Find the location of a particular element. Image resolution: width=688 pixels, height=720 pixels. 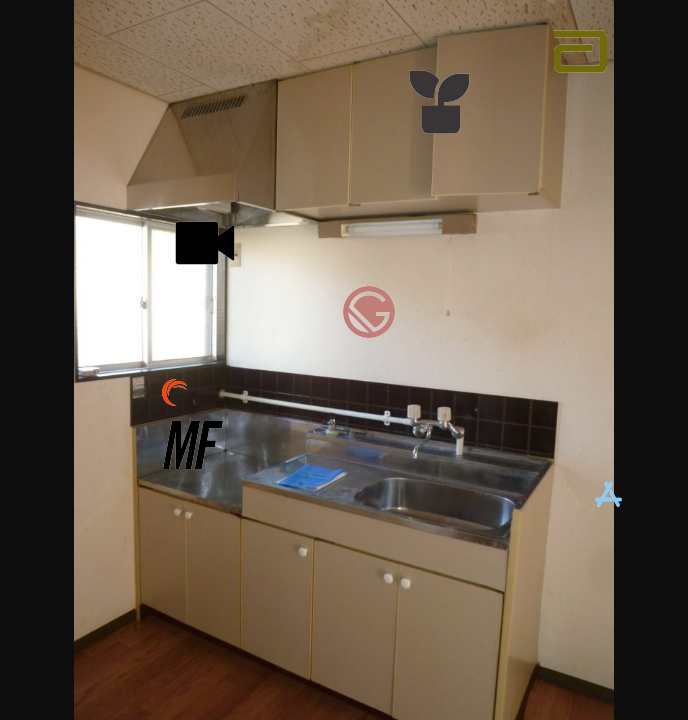

visit MetaFilter community website is located at coordinates (193, 445).